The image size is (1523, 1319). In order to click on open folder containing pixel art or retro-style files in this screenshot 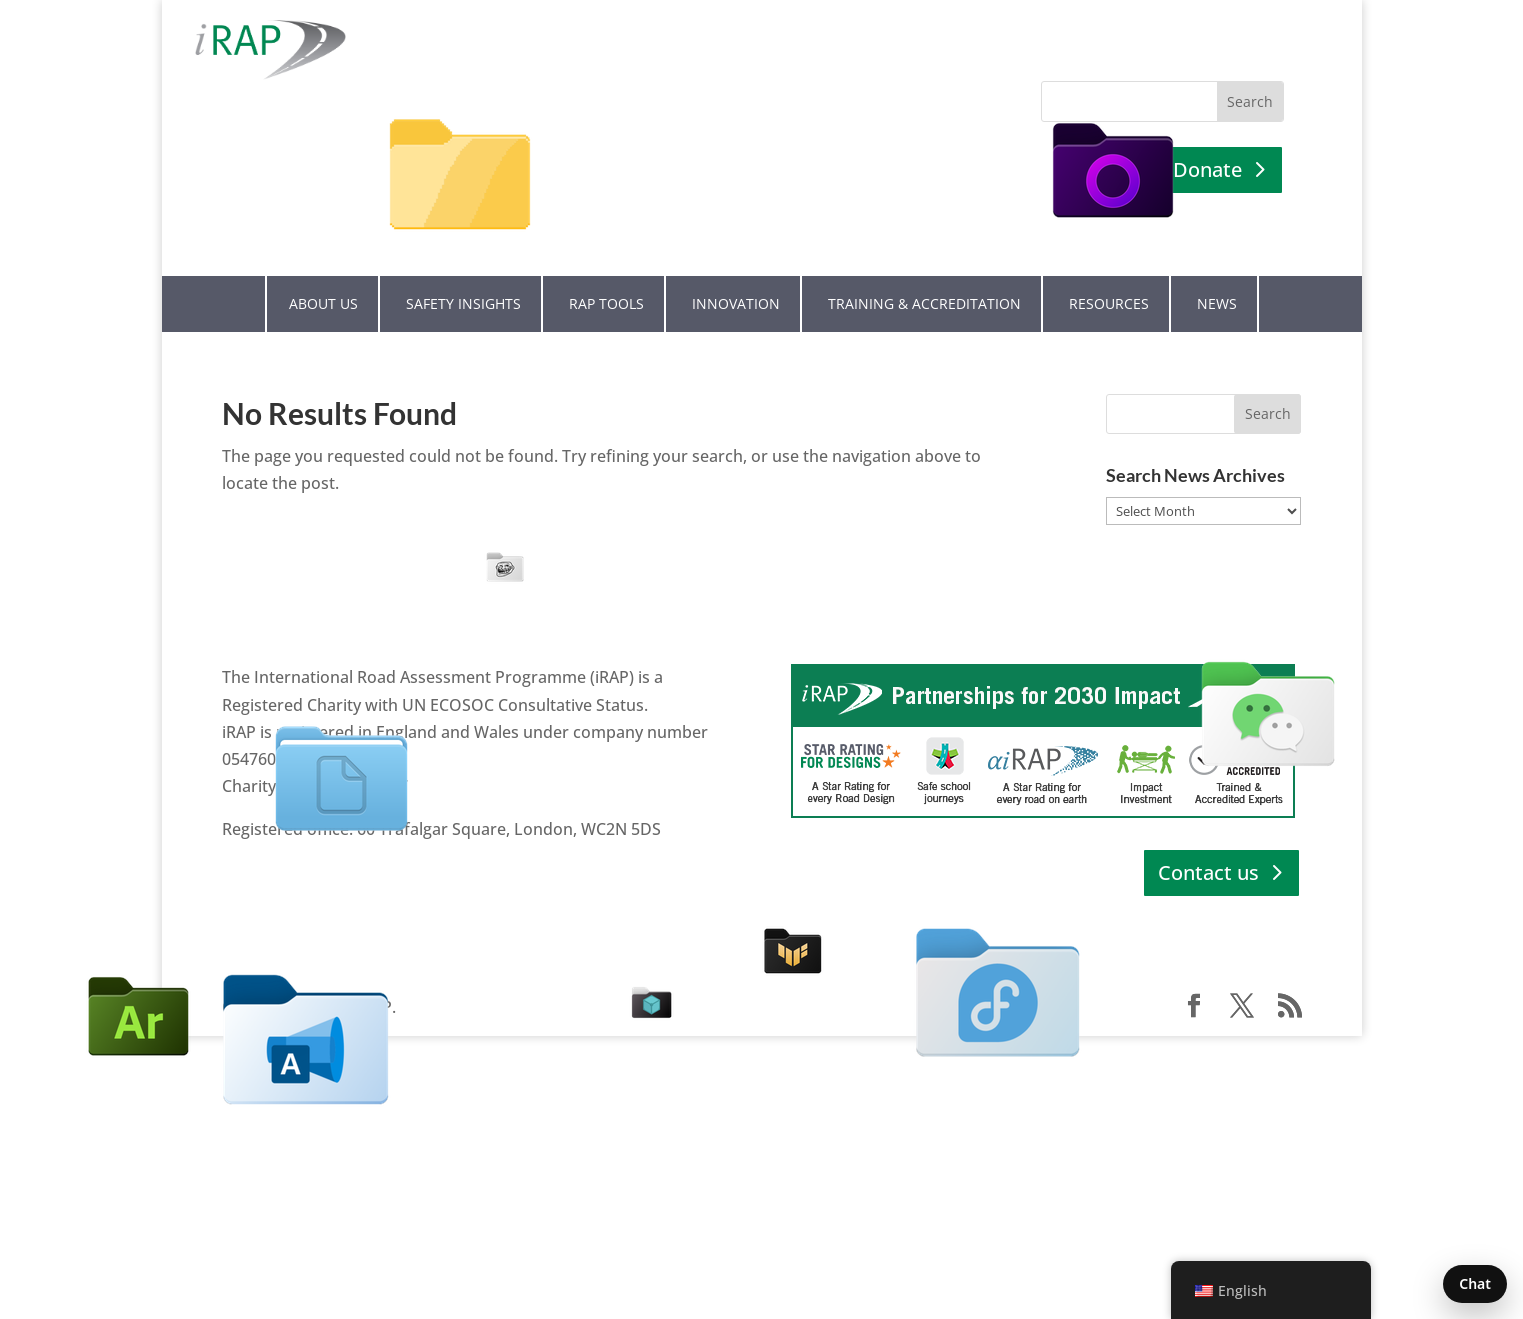, I will do `click(460, 178)`.